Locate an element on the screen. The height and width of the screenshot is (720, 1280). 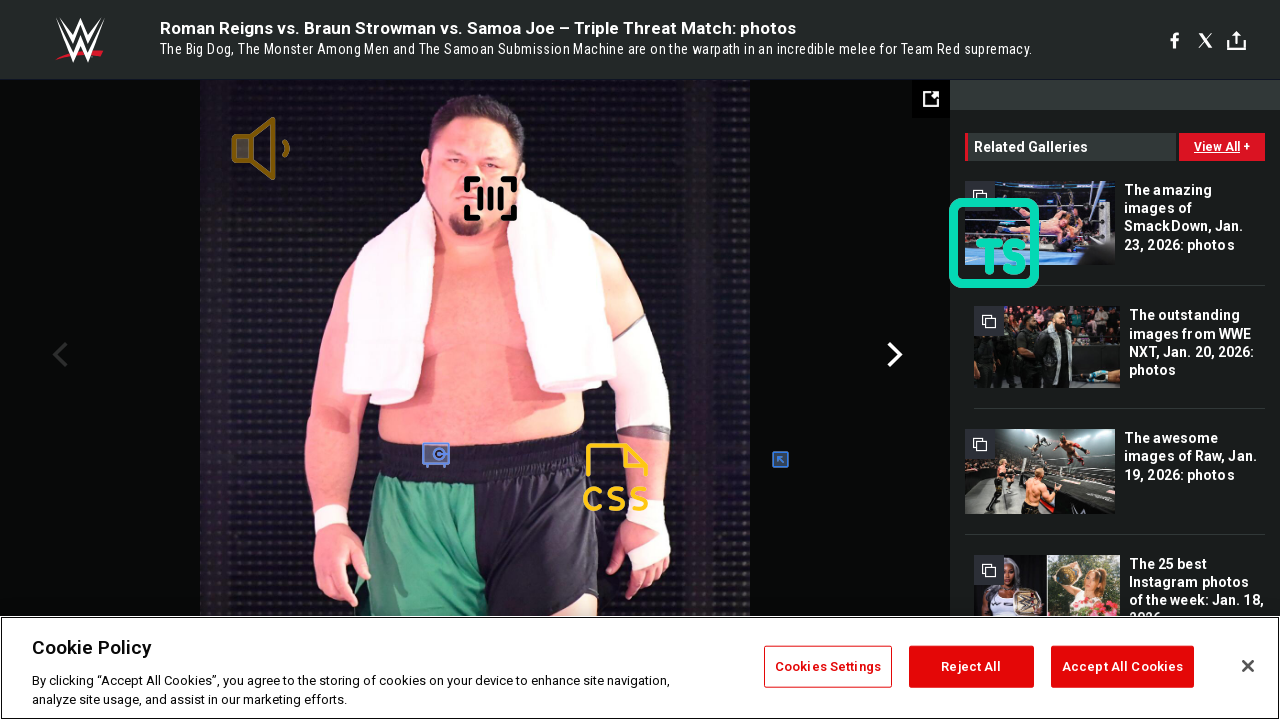
indicates a TypeScript file or project is located at coordinates (994, 243).